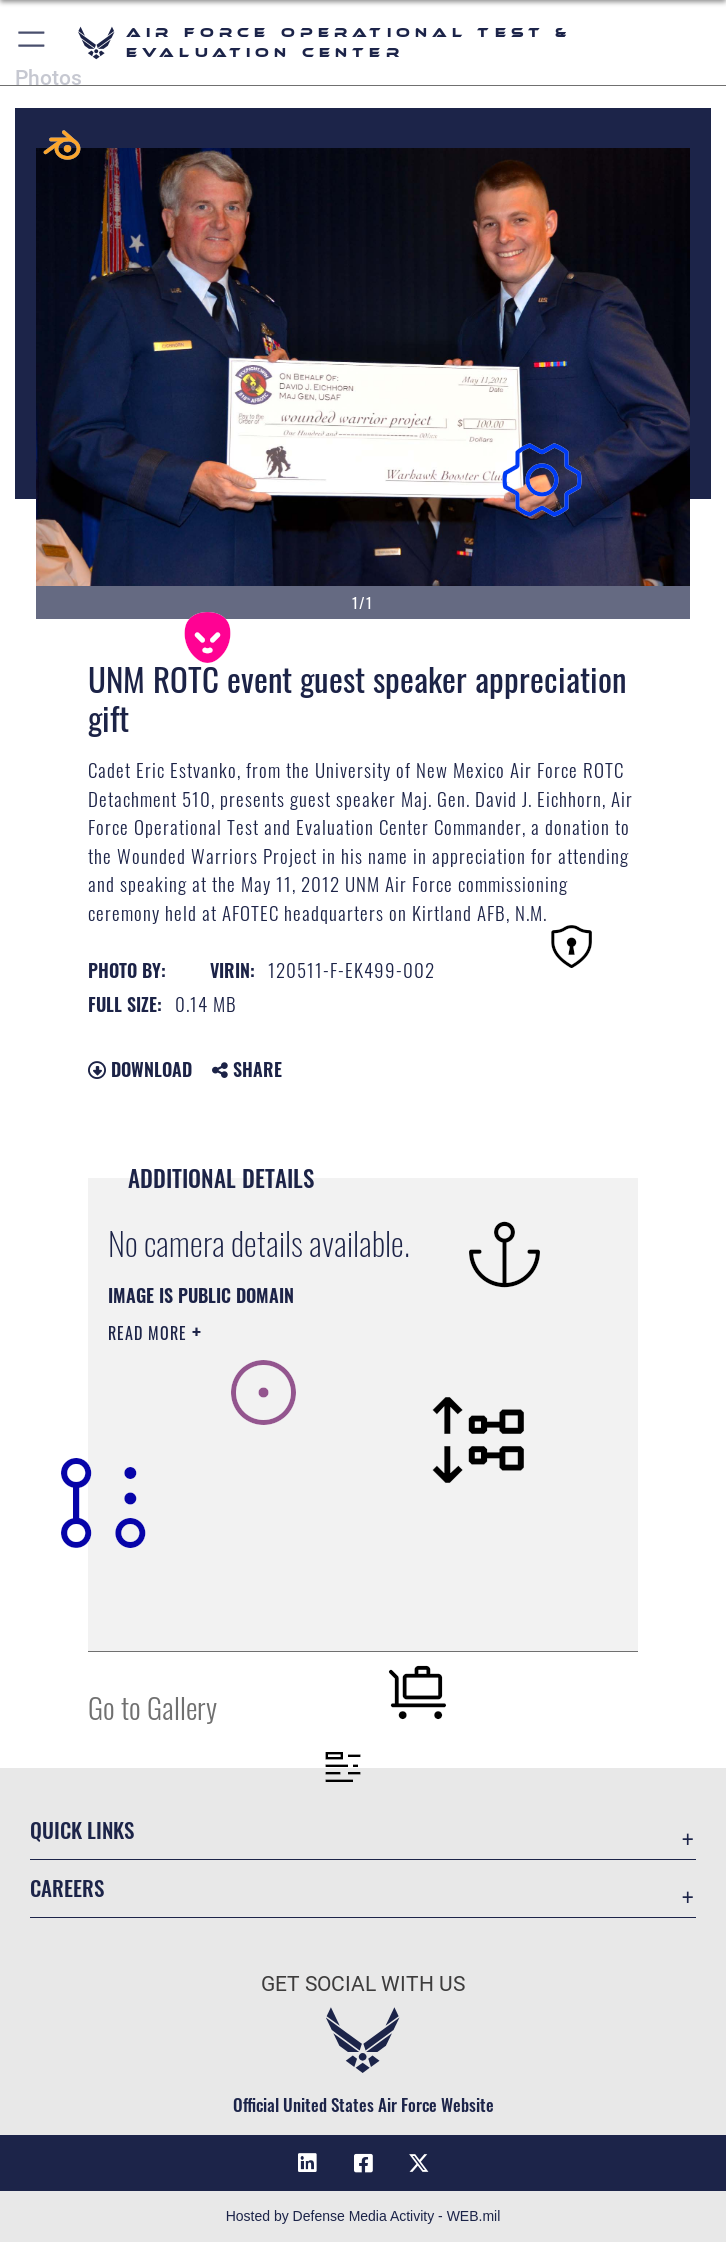 The height and width of the screenshot is (2242, 726). I want to click on anchor link or element to a fixed position, so click(504, 1254).